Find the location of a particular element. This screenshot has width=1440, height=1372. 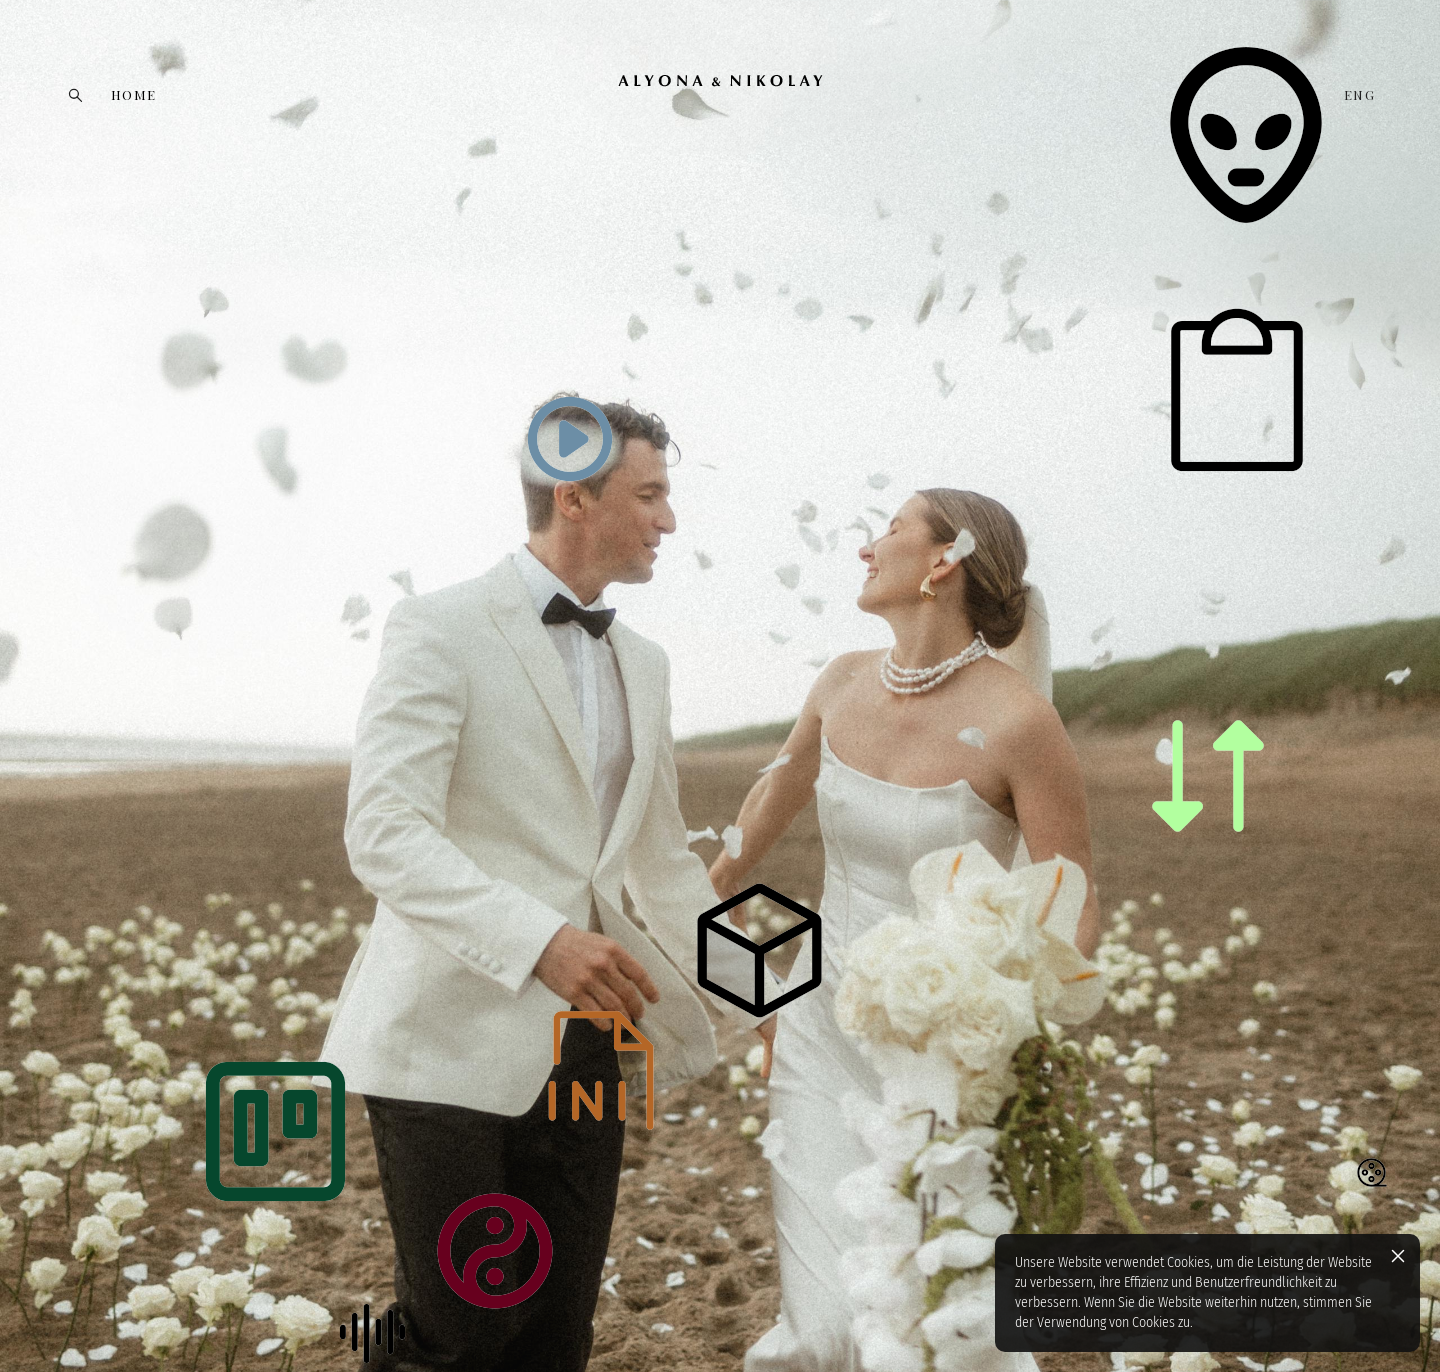

sort items in ascending or descending order is located at coordinates (1208, 776).